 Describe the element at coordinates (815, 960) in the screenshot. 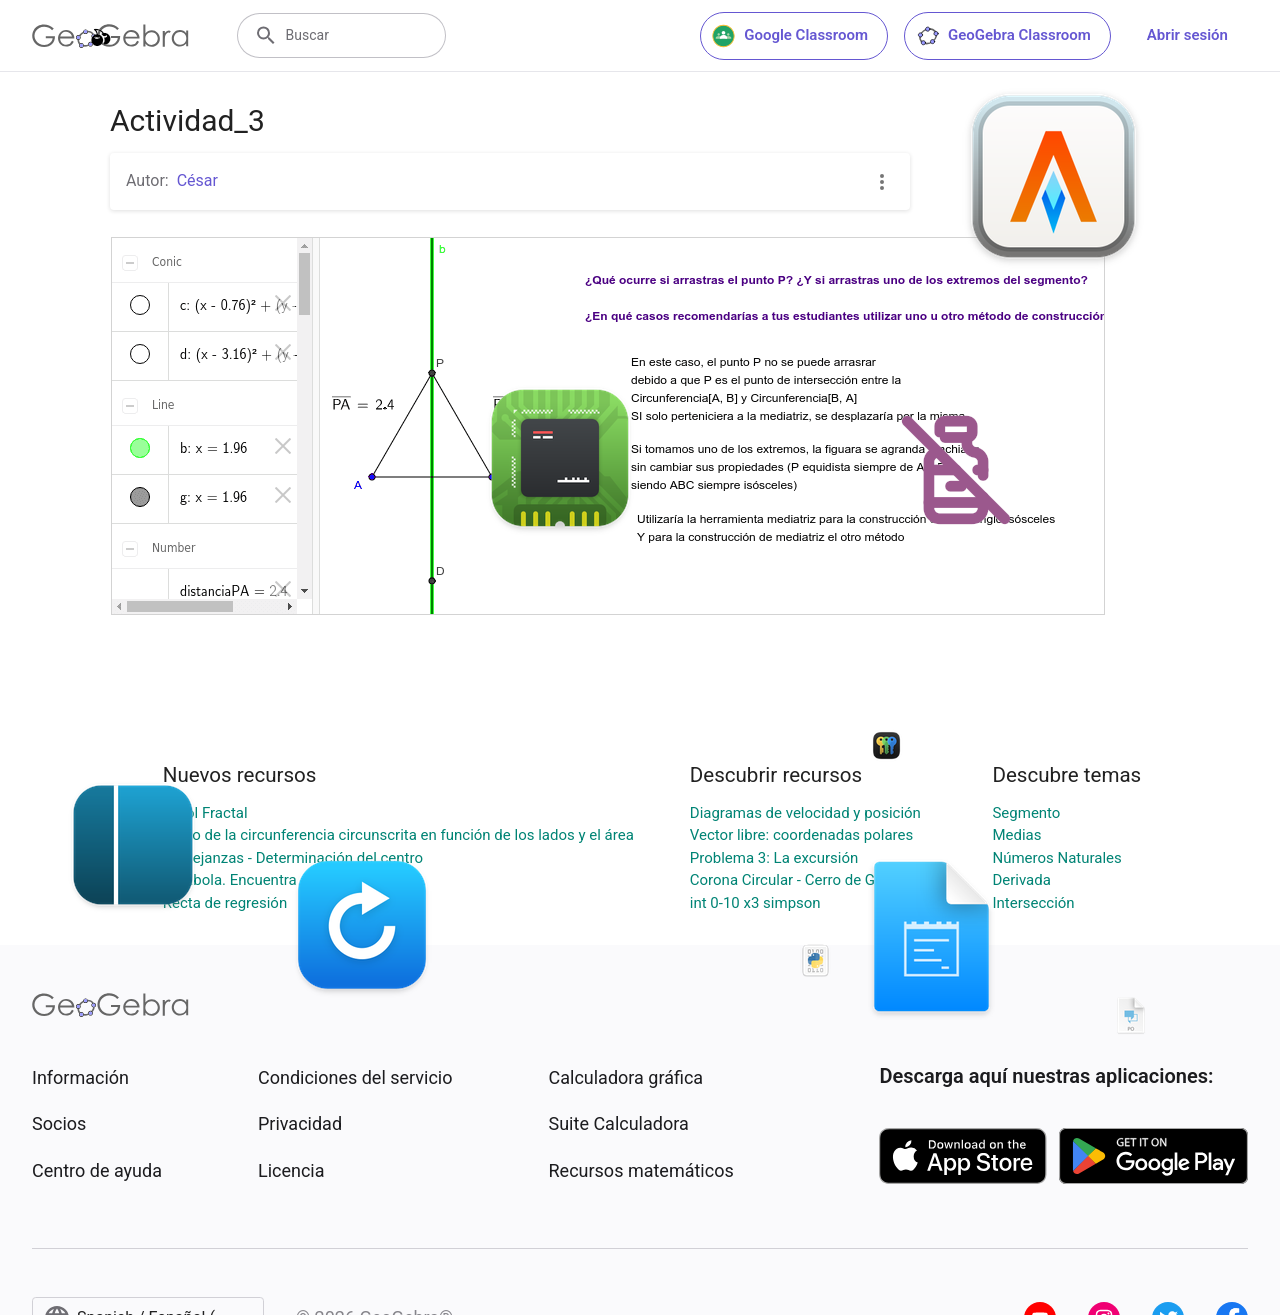

I see `python bytecode file (.pyc)` at that location.